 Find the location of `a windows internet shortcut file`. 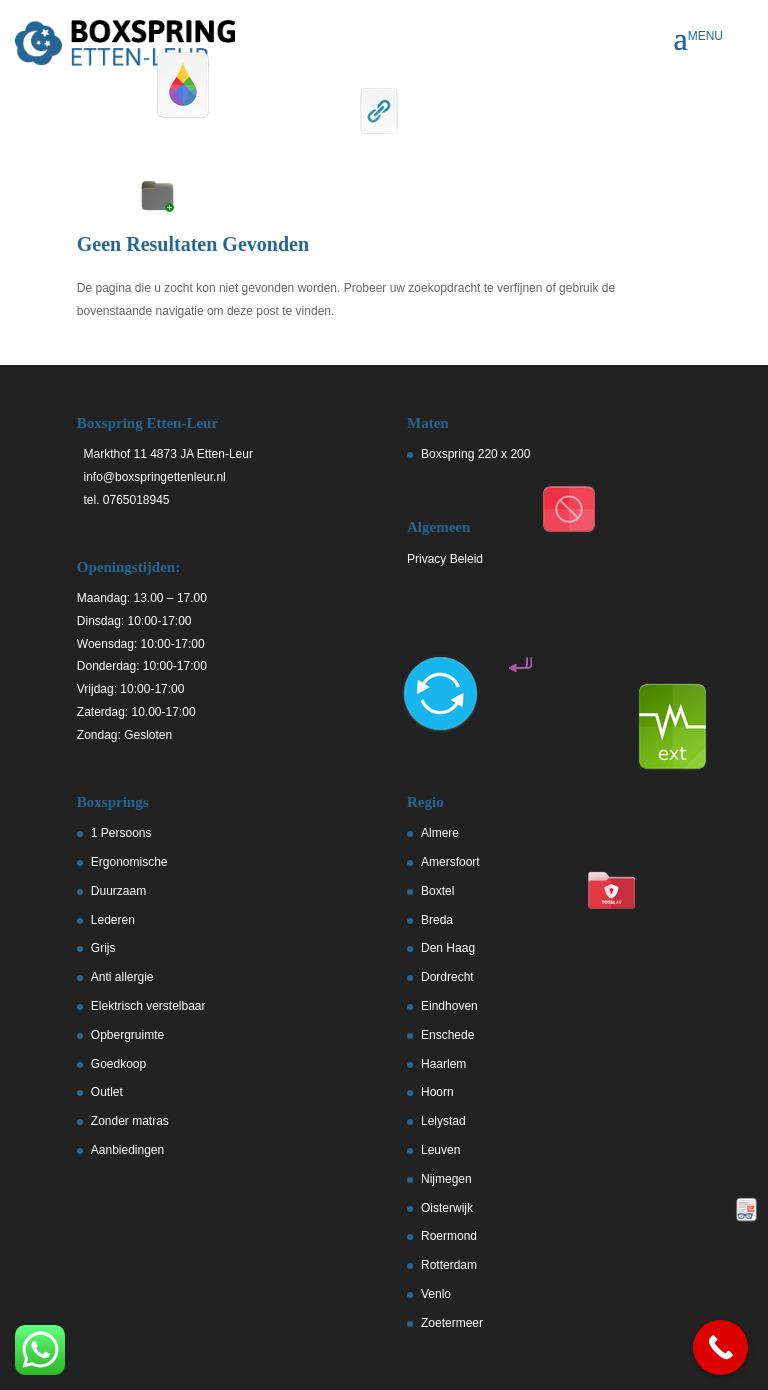

a windows internet shortcut file is located at coordinates (379, 111).